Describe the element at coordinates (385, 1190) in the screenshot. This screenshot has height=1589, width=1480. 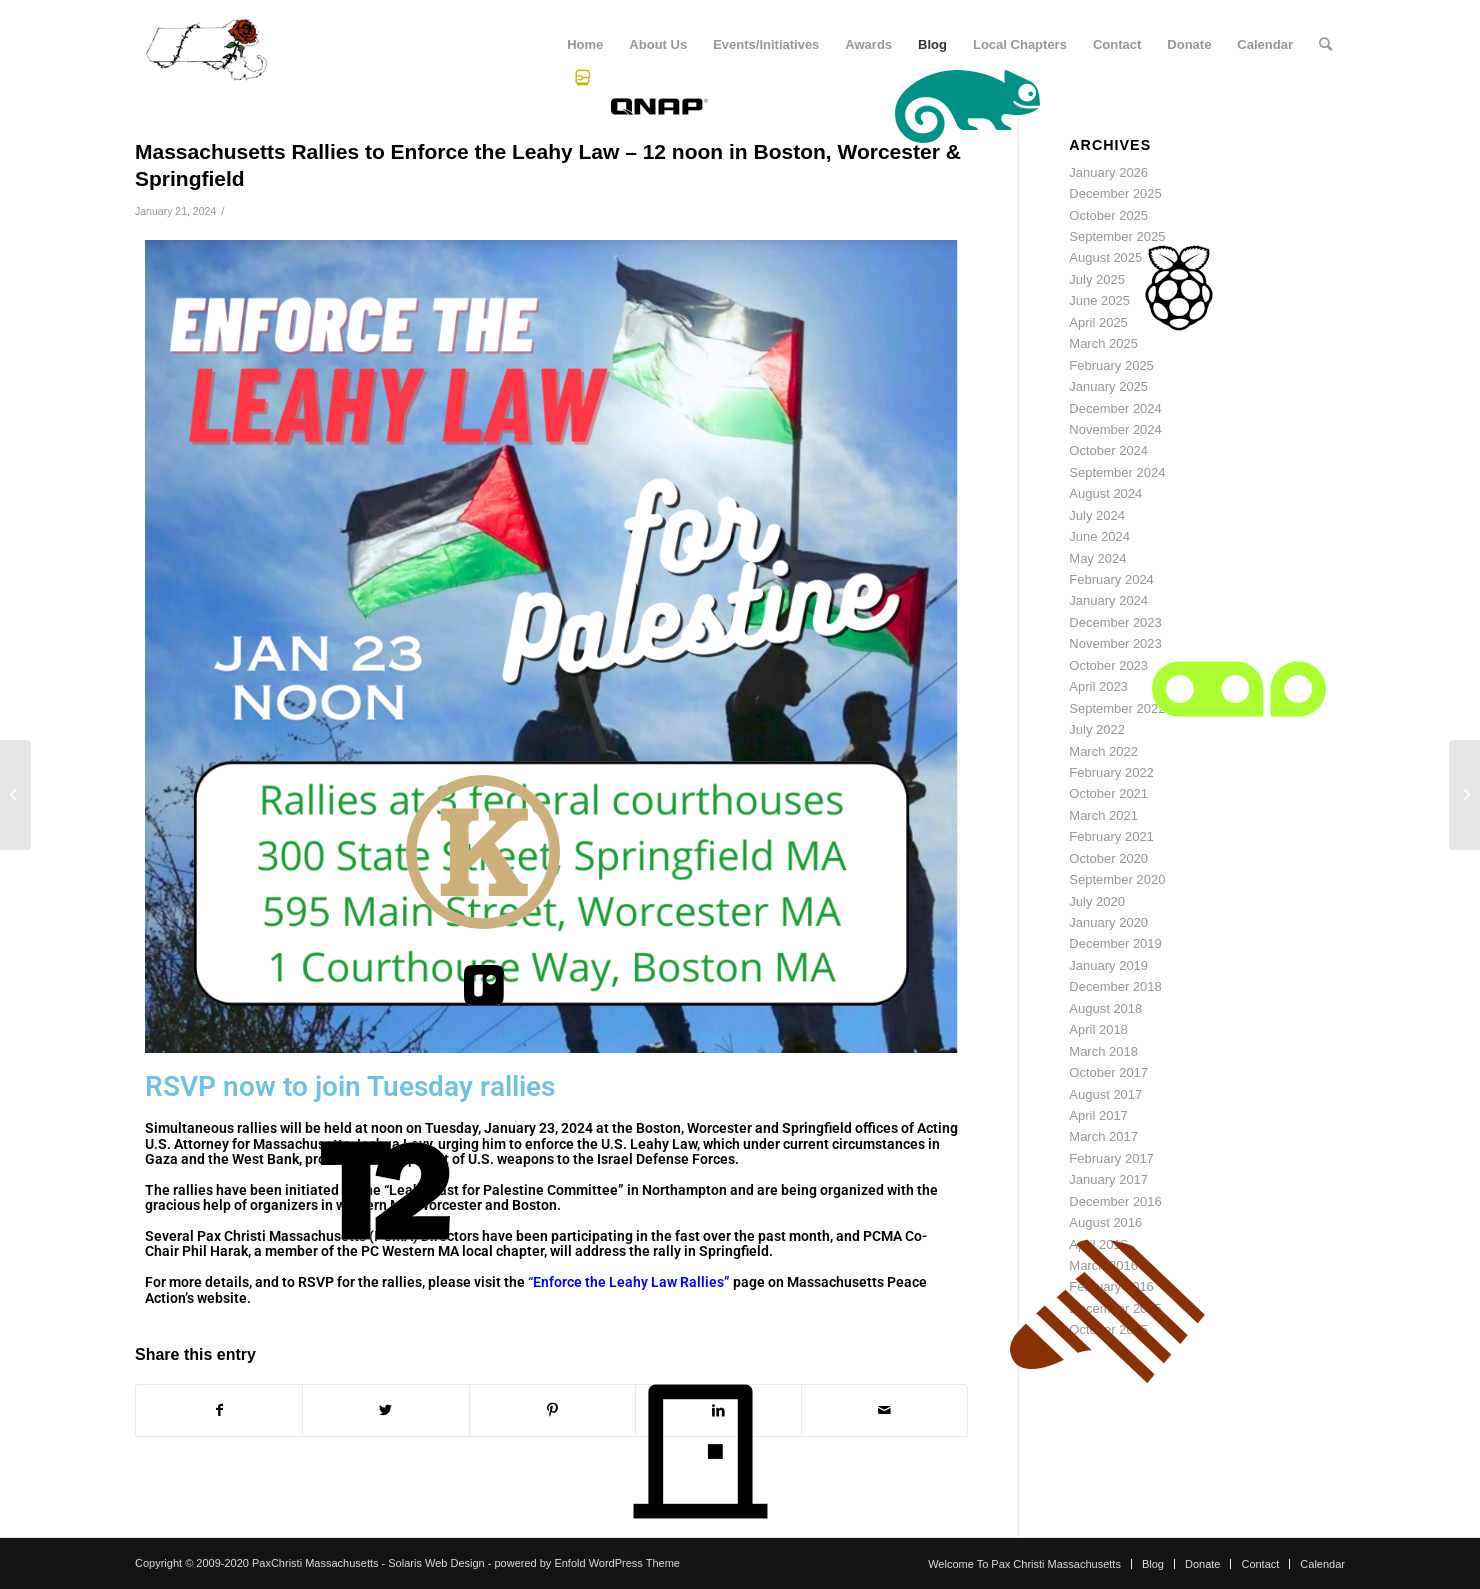
I see `visit take-two interactive software website` at that location.